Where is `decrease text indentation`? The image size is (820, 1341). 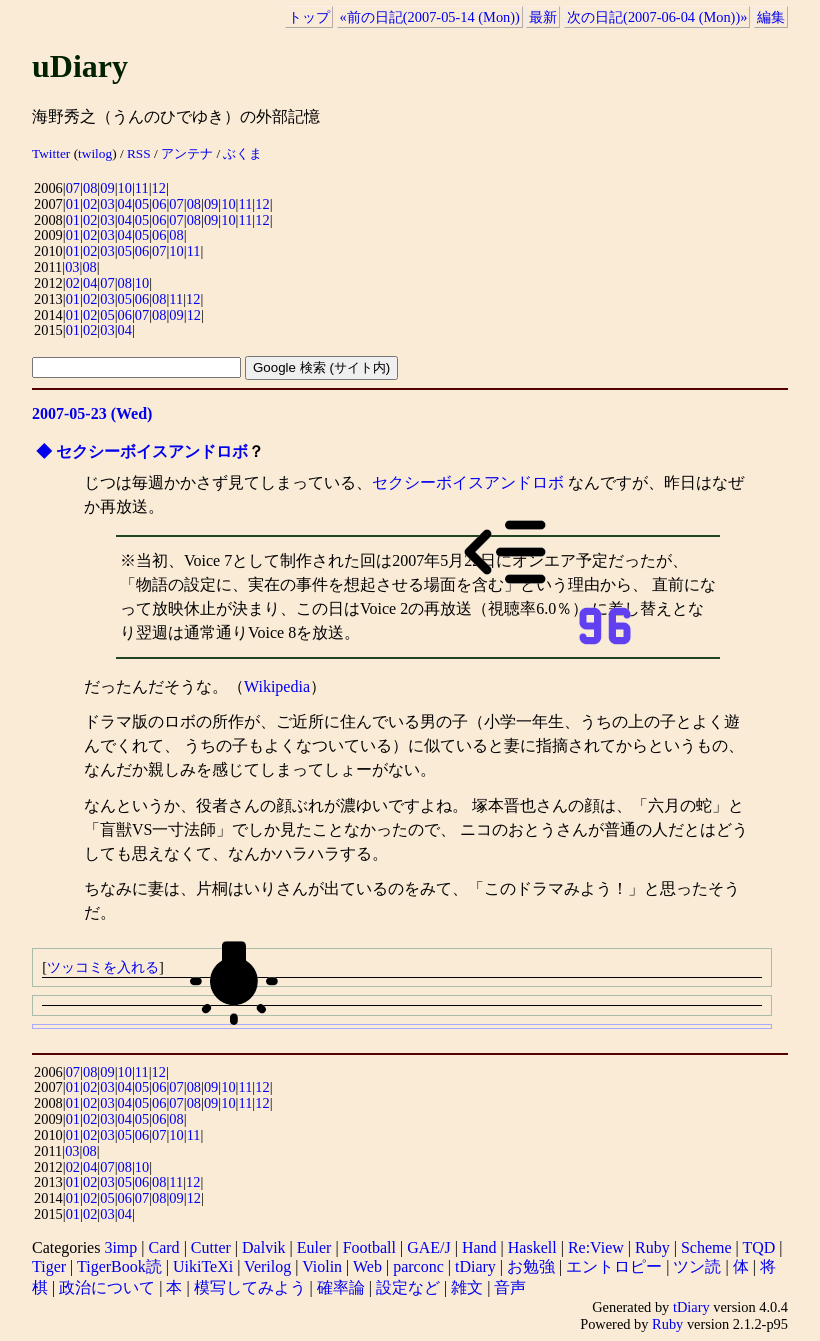 decrease text indentation is located at coordinates (505, 552).